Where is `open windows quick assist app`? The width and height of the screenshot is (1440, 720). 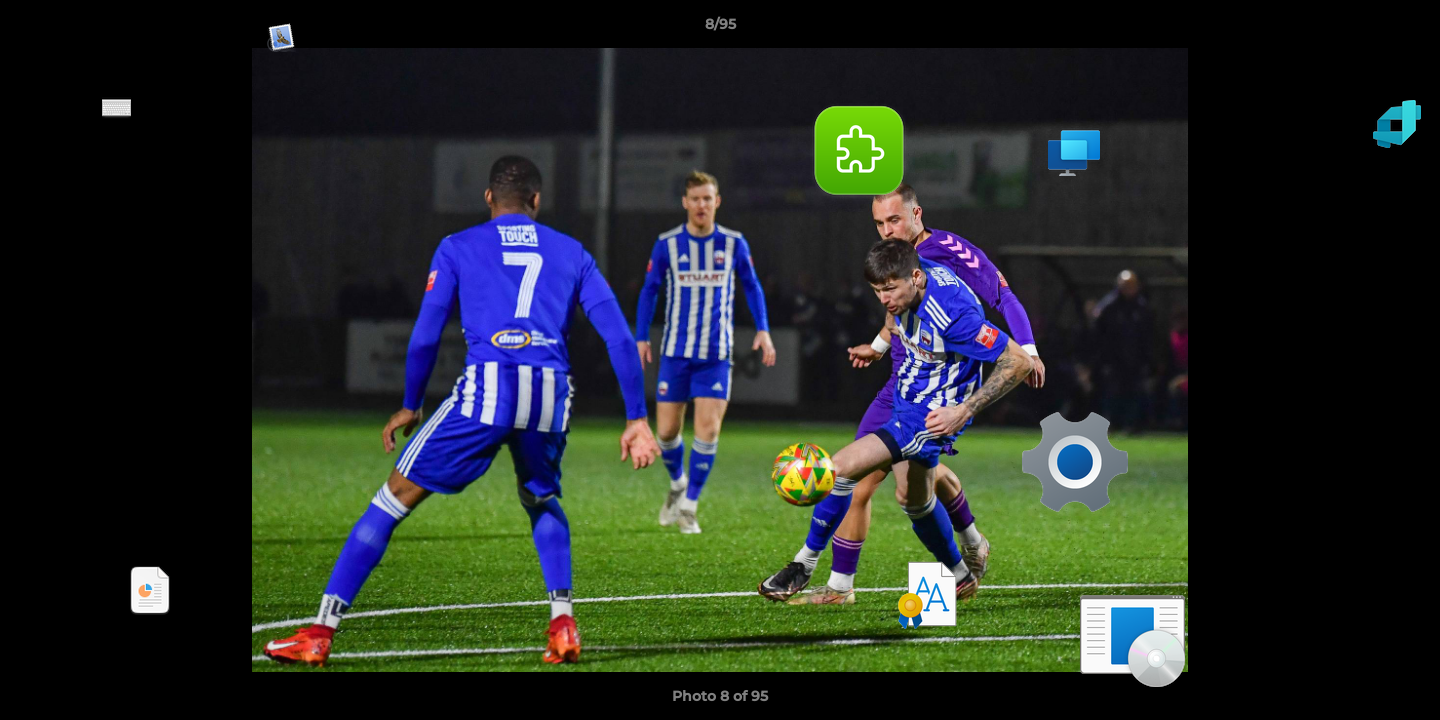
open windows quick assist app is located at coordinates (1074, 150).